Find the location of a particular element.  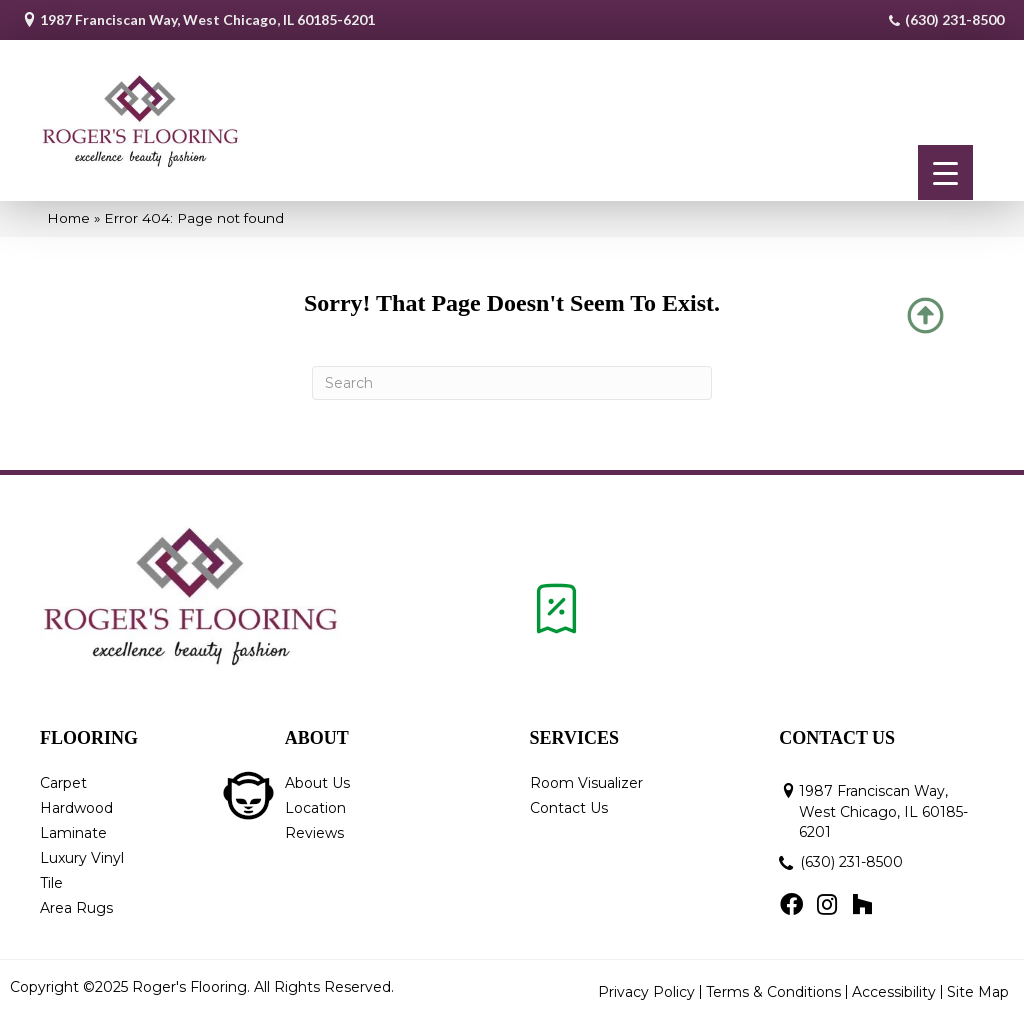

view discount or coupon codes is located at coordinates (556, 608).